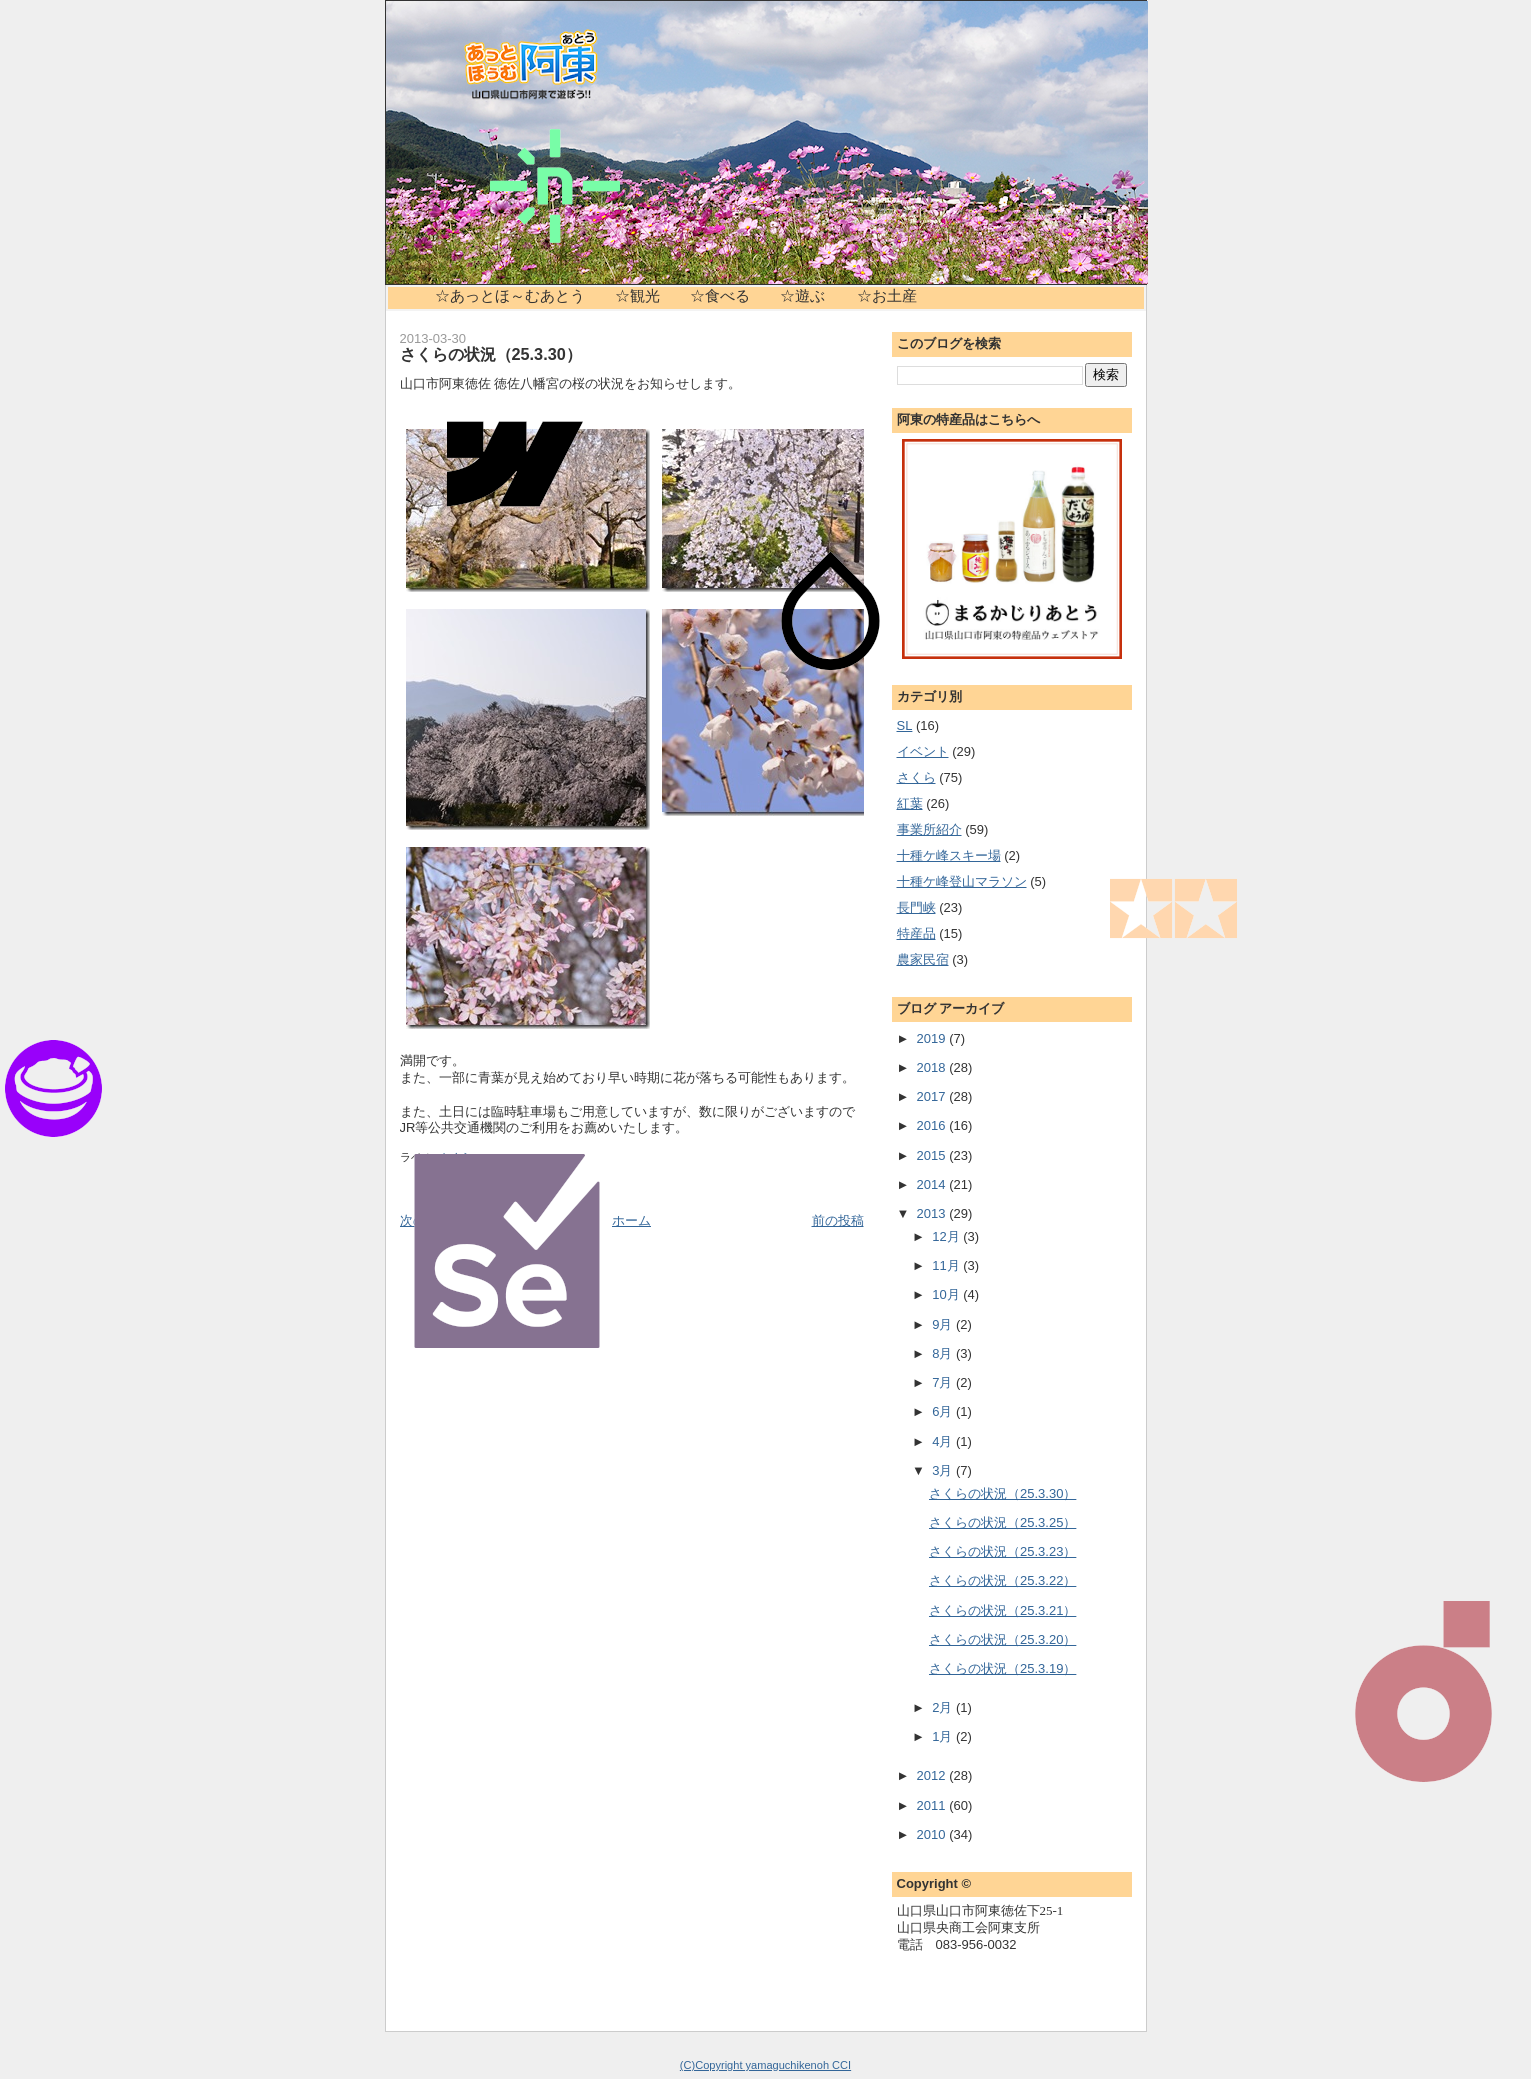 The image size is (1531, 2079). Describe the element at coordinates (830, 615) in the screenshot. I see `adjust color or opacity settings` at that location.